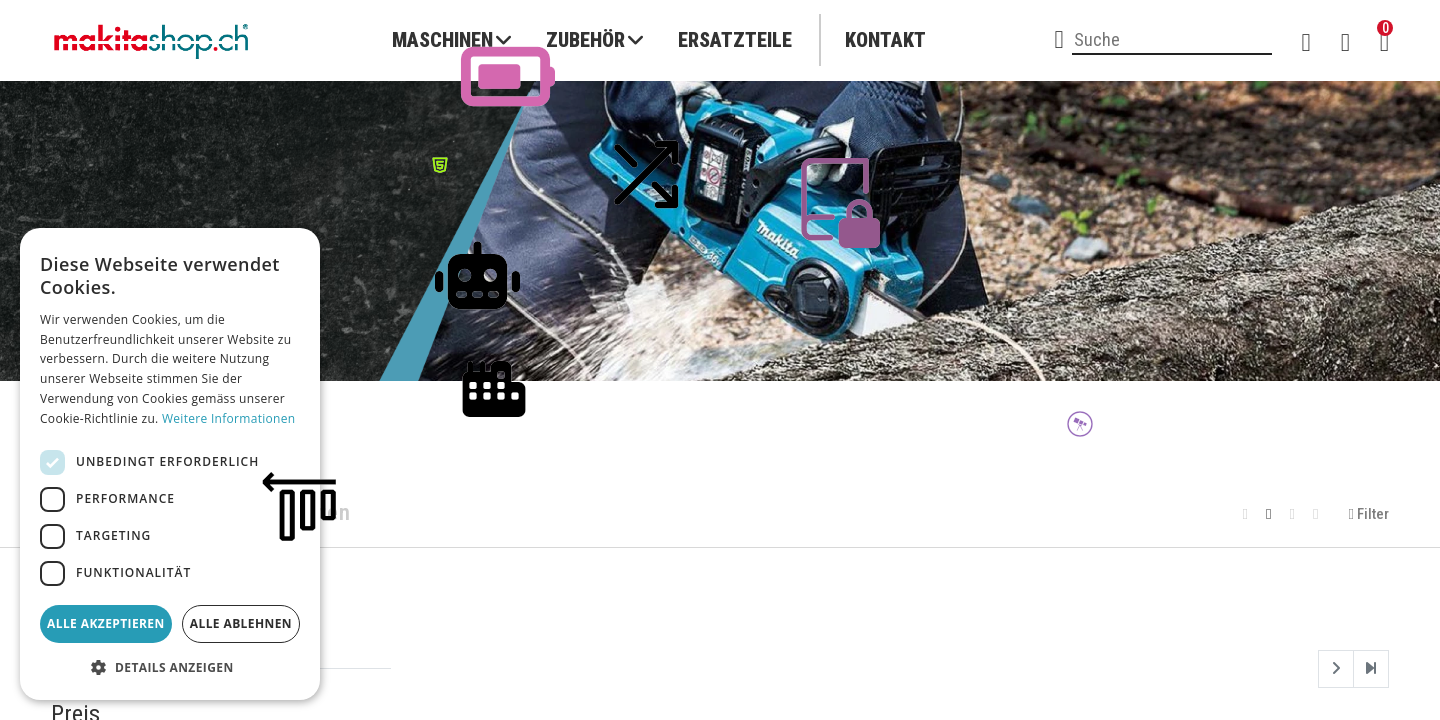 The width and height of the screenshot is (1440, 720). Describe the element at coordinates (644, 174) in the screenshot. I see `shuffle playlist or queue order` at that location.